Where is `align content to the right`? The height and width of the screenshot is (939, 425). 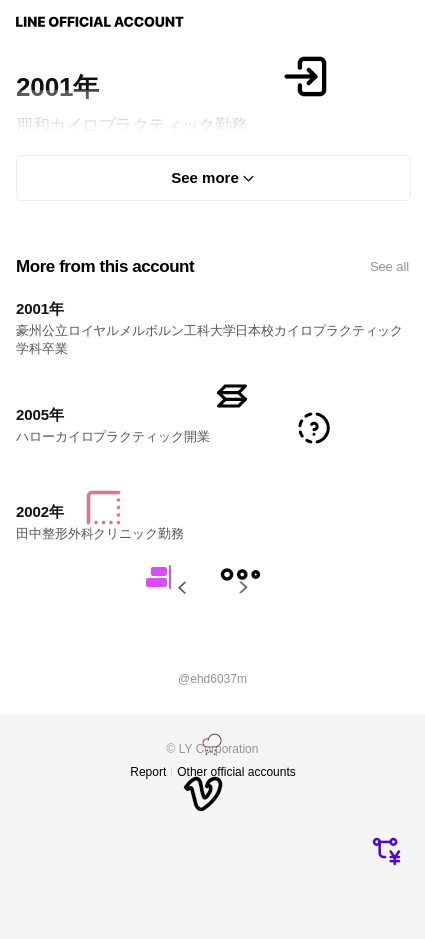
align content to the right is located at coordinates (159, 577).